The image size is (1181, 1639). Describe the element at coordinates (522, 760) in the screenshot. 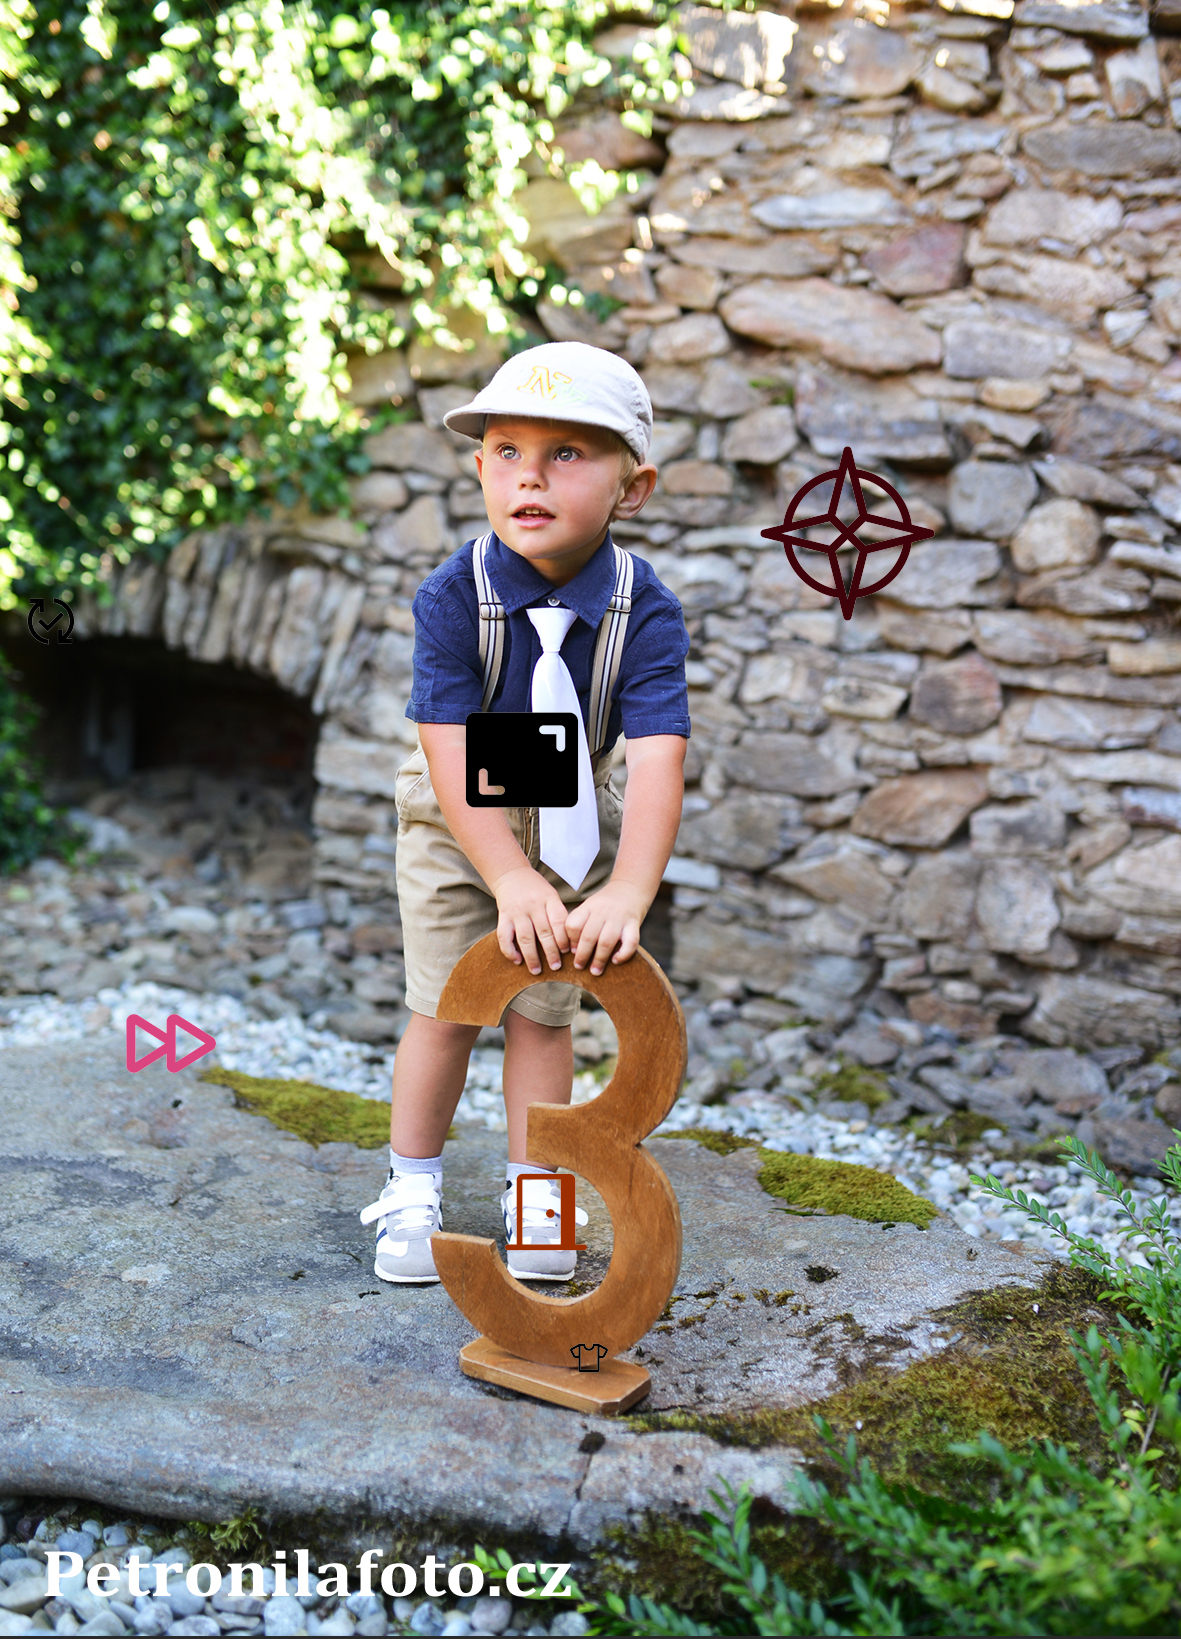

I see `enter fullscreen mode` at that location.